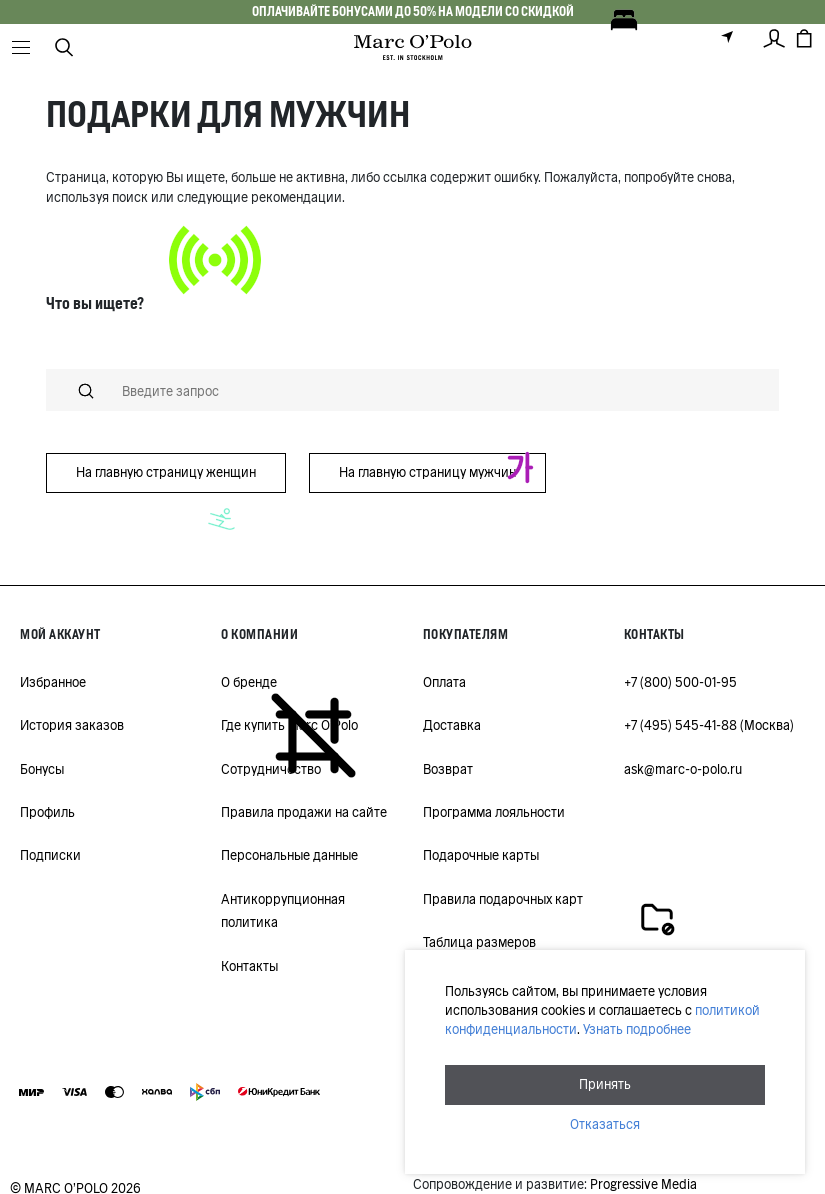 The height and width of the screenshot is (1194, 825). Describe the element at coordinates (624, 20) in the screenshot. I see `find nearby hotels or accommodations` at that location.